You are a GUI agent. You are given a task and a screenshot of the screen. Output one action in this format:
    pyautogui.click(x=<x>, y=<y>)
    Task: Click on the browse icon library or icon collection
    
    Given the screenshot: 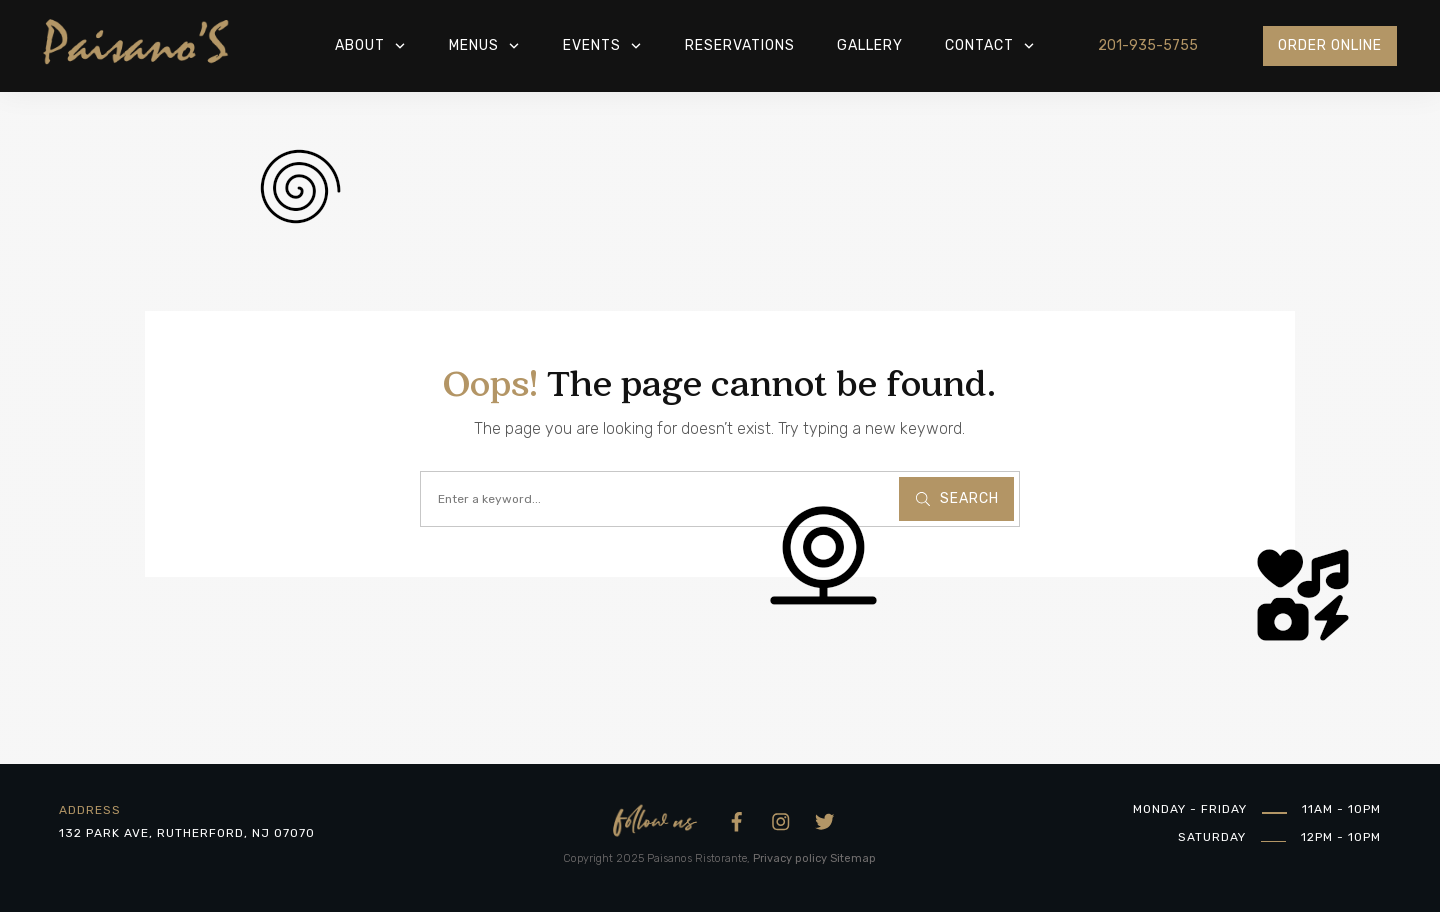 What is the action you would take?
    pyautogui.click(x=1303, y=595)
    